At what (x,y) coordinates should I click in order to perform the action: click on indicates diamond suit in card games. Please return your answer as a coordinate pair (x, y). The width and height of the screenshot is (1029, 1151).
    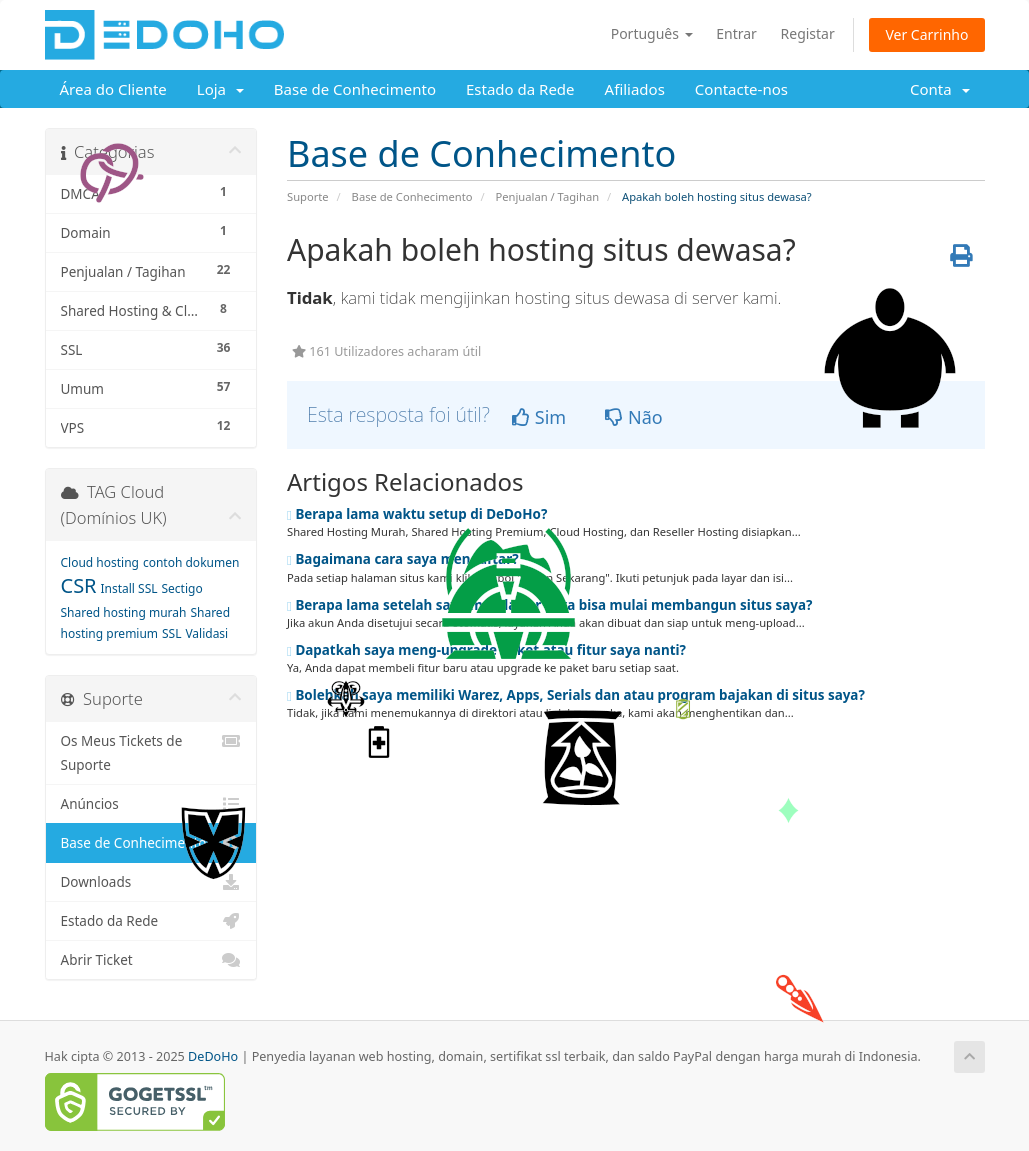
    Looking at the image, I should click on (788, 810).